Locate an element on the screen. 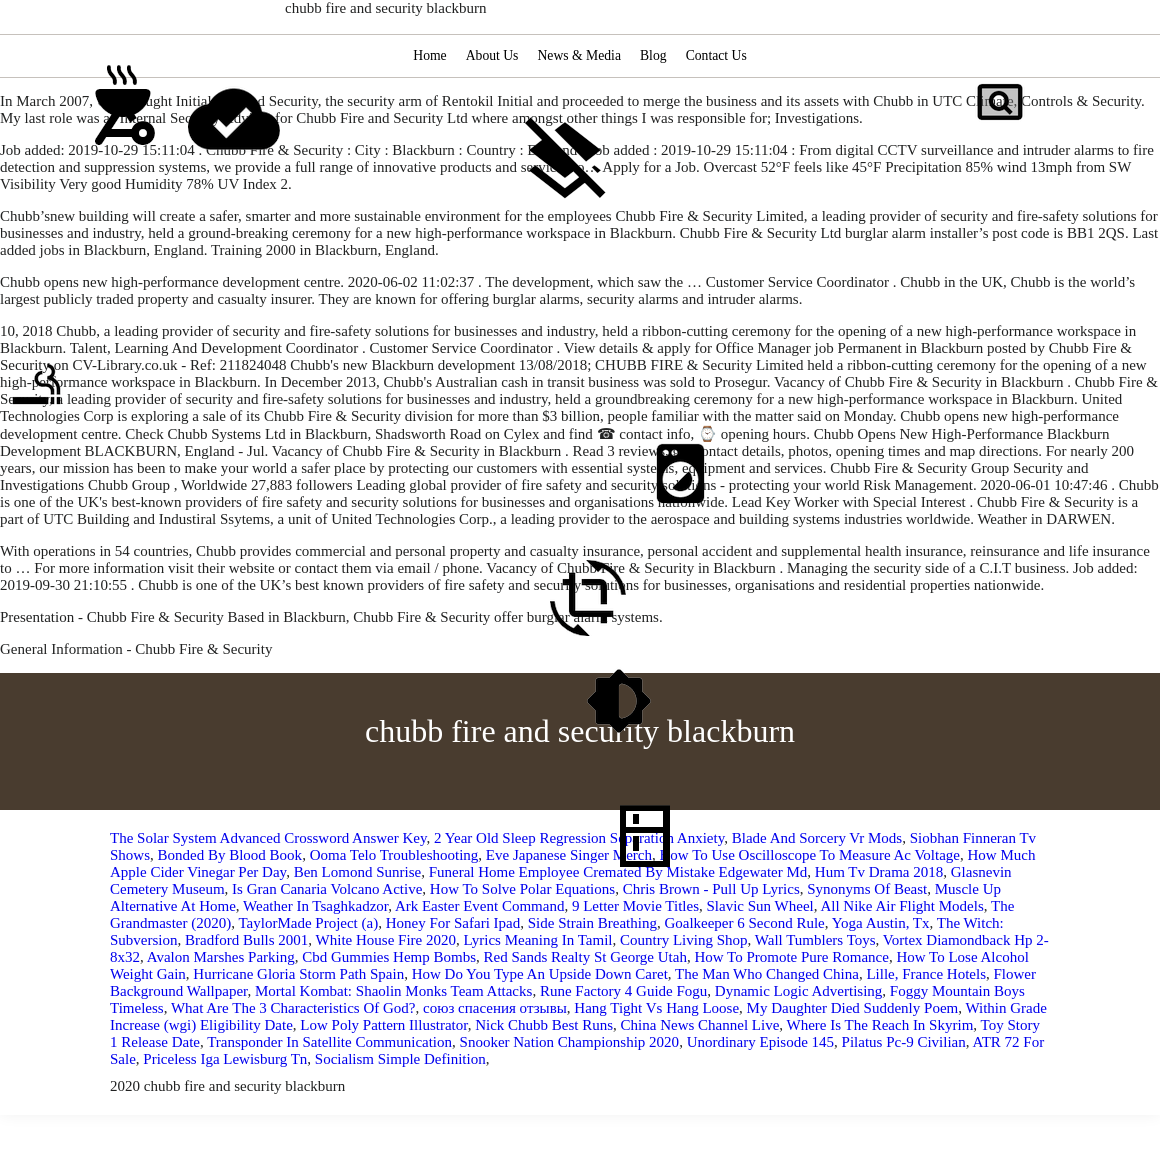 This screenshot has height=1176, width=1160. clear all map layers is located at coordinates (565, 162).